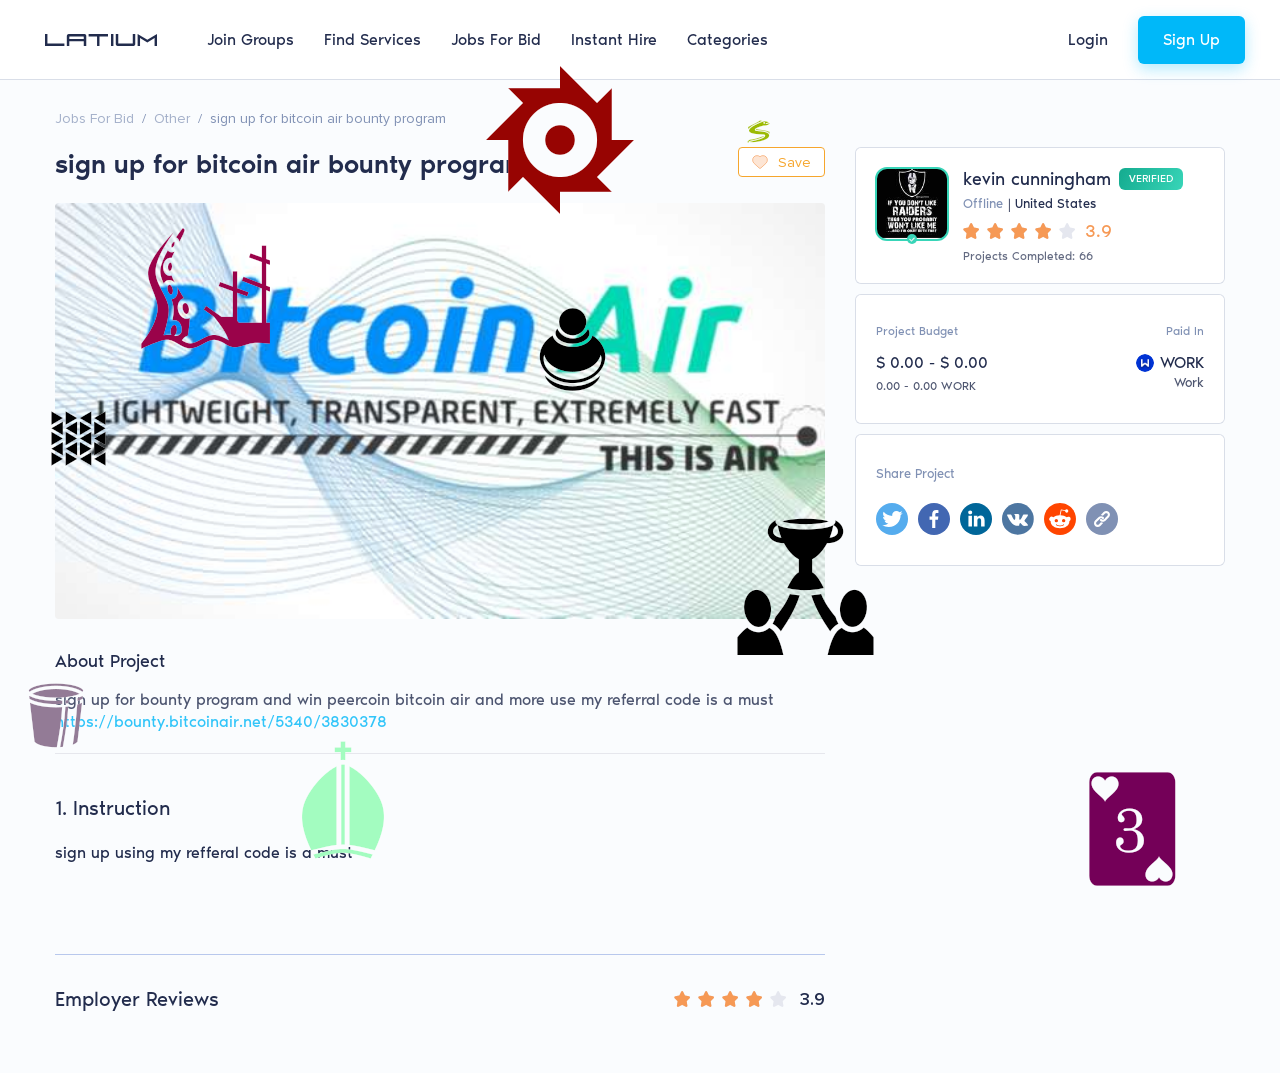  I want to click on sea monster encounter or kraken attack event, so click(206, 286).